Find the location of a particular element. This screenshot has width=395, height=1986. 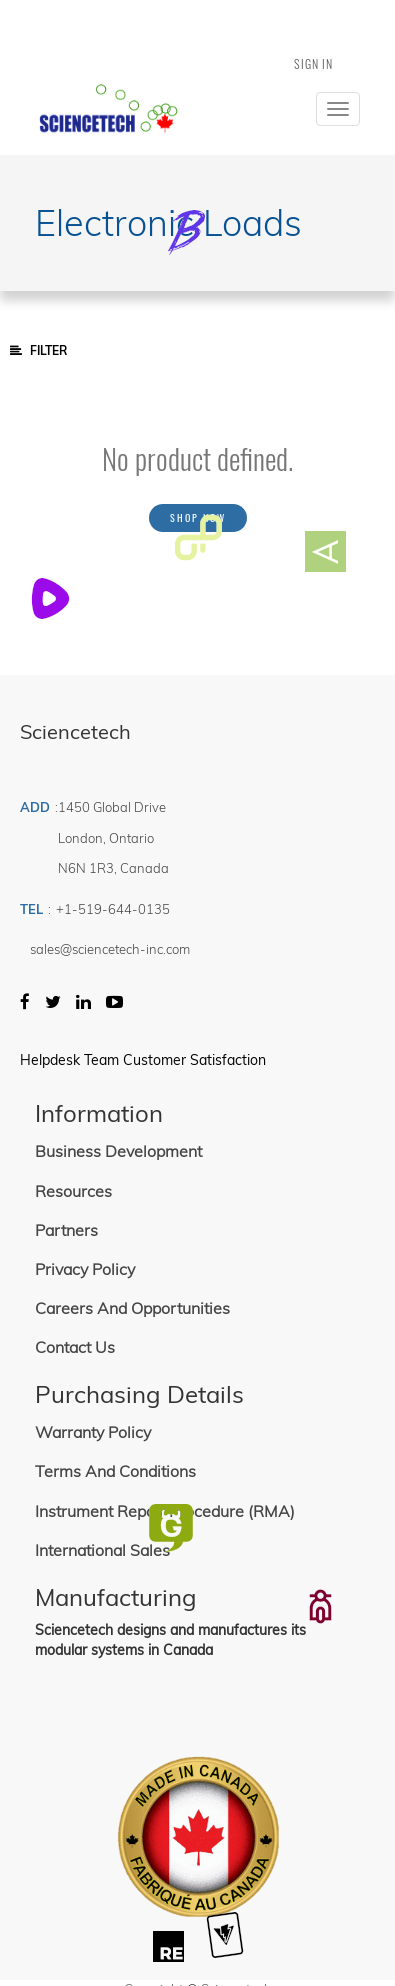

link to GNU Social profile is located at coordinates (171, 1528).